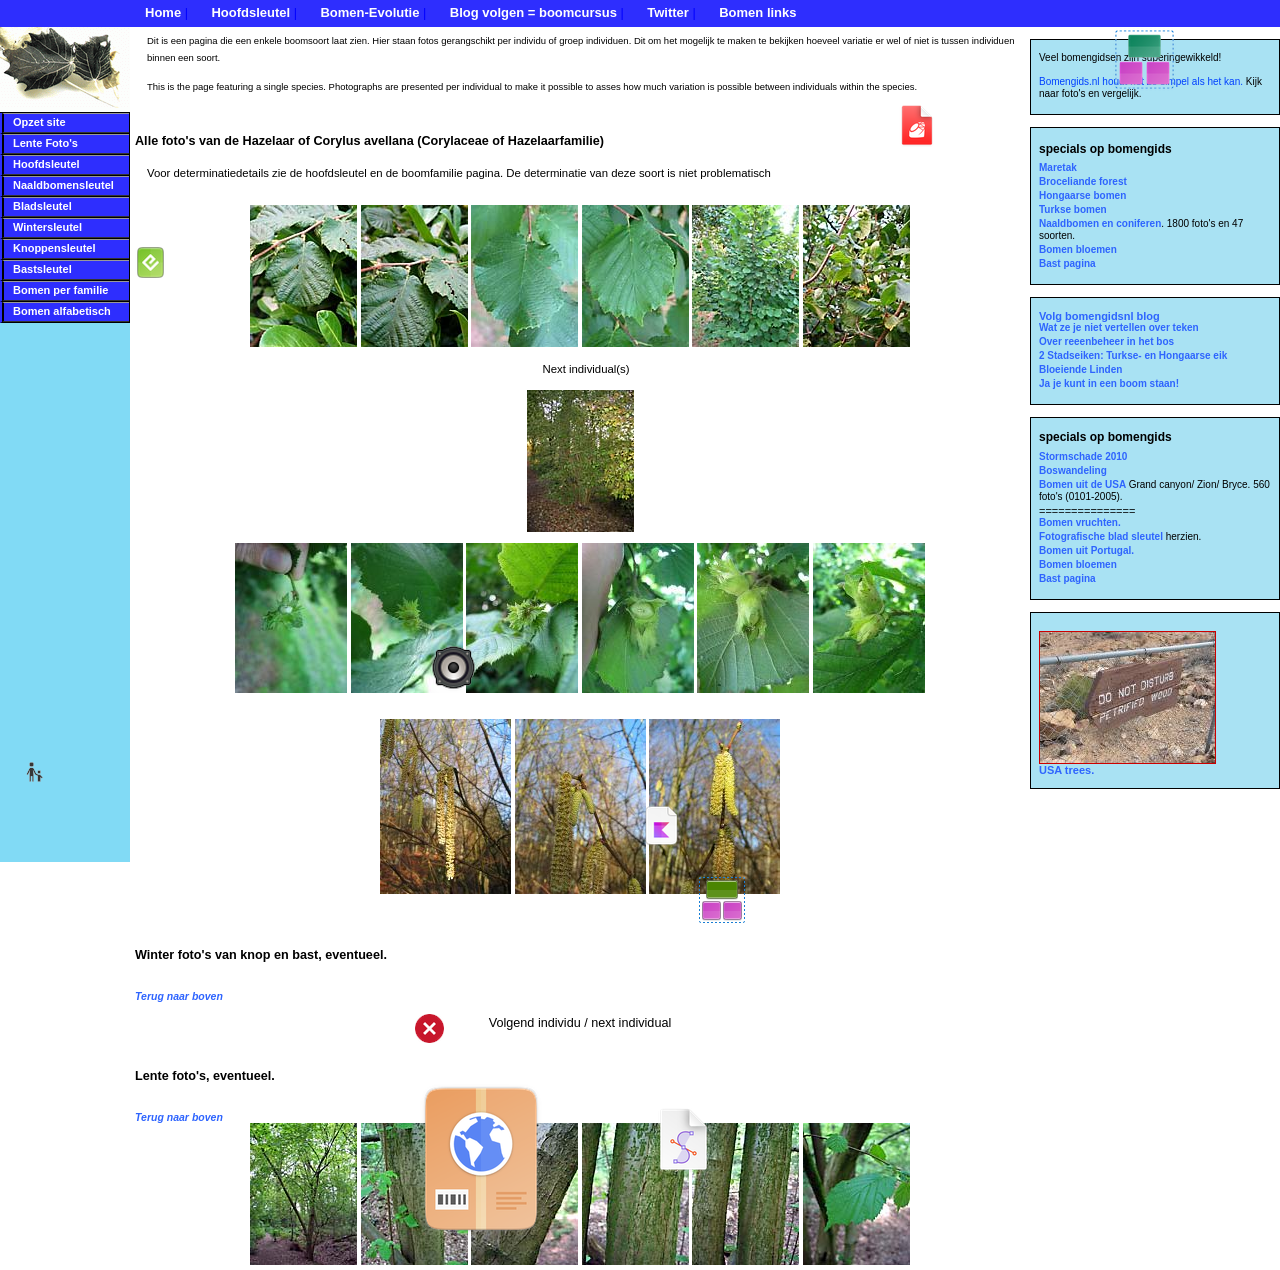 The image size is (1280, 1270). Describe the element at coordinates (917, 126) in the screenshot. I see `a ruby programming language file` at that location.